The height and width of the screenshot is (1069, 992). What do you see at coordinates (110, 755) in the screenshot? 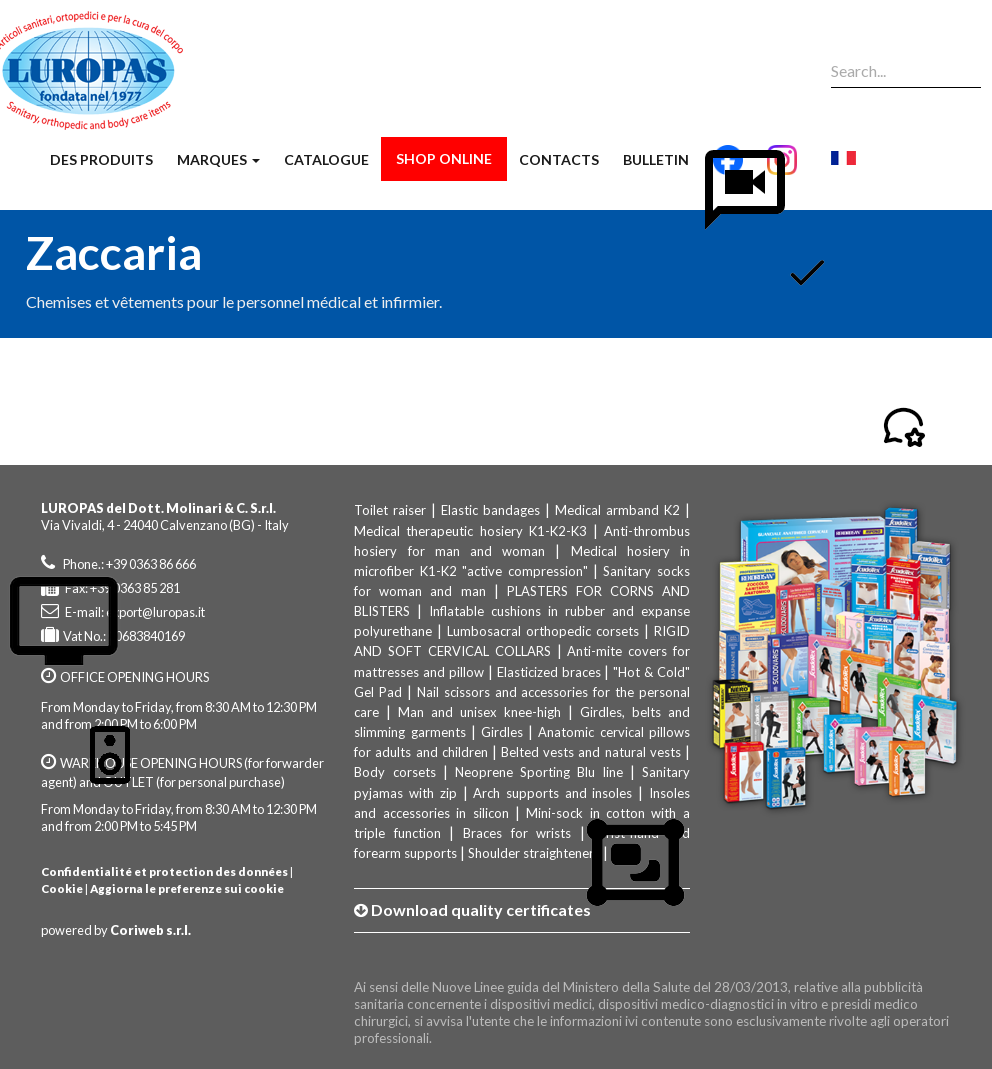
I see `adjust speaker or audio output settings` at bounding box center [110, 755].